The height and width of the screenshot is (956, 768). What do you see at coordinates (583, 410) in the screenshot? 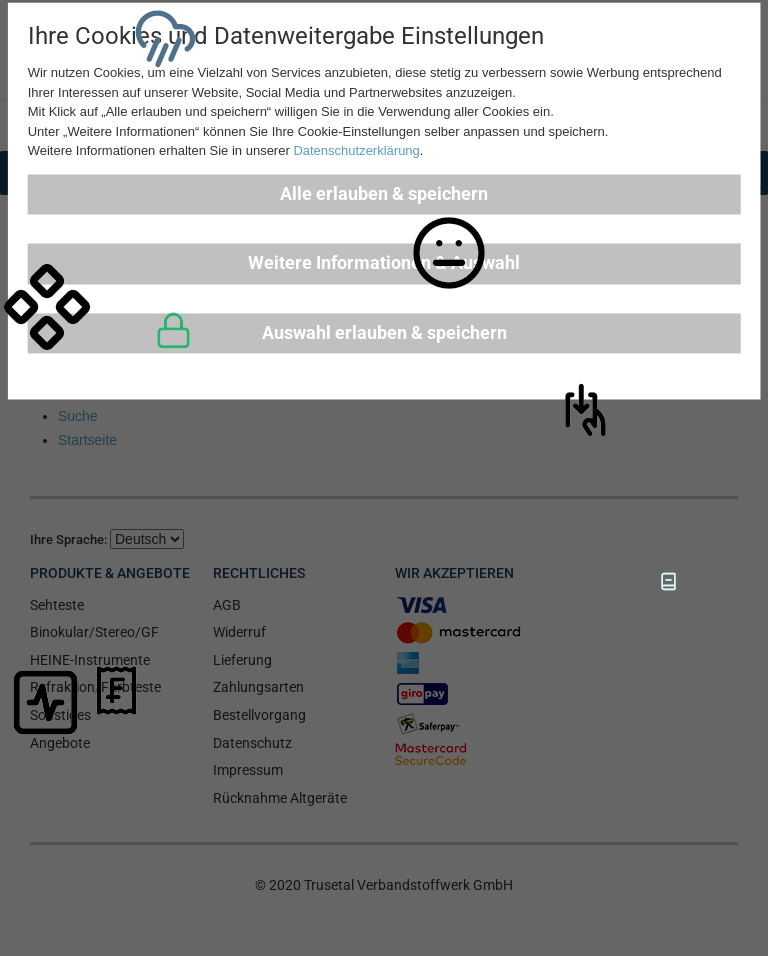
I see `withdraw funds or cash out` at bounding box center [583, 410].